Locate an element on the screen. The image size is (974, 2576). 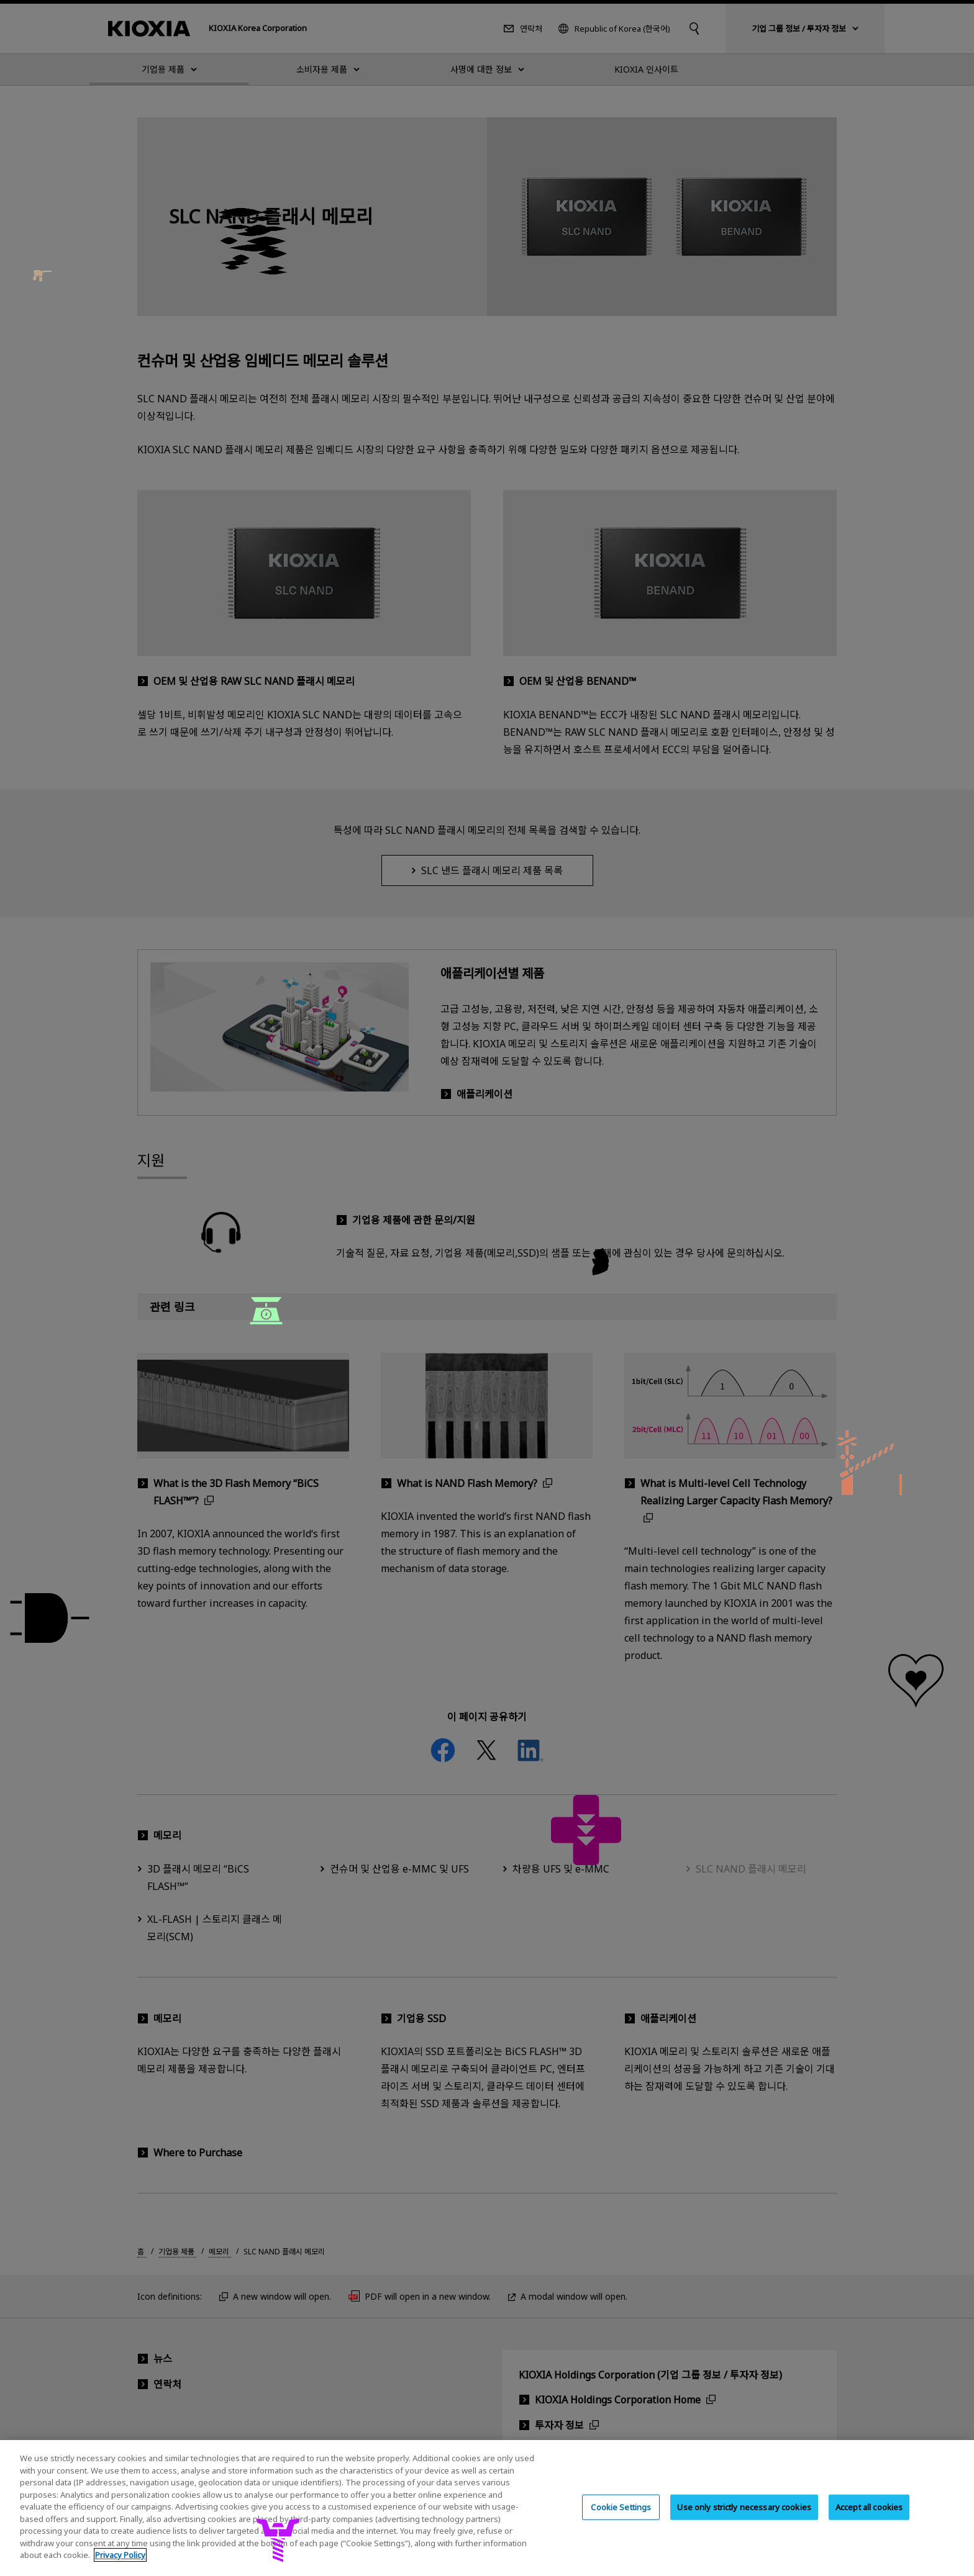
ancient or antique hardware item in inventory is located at coordinates (278, 2540).